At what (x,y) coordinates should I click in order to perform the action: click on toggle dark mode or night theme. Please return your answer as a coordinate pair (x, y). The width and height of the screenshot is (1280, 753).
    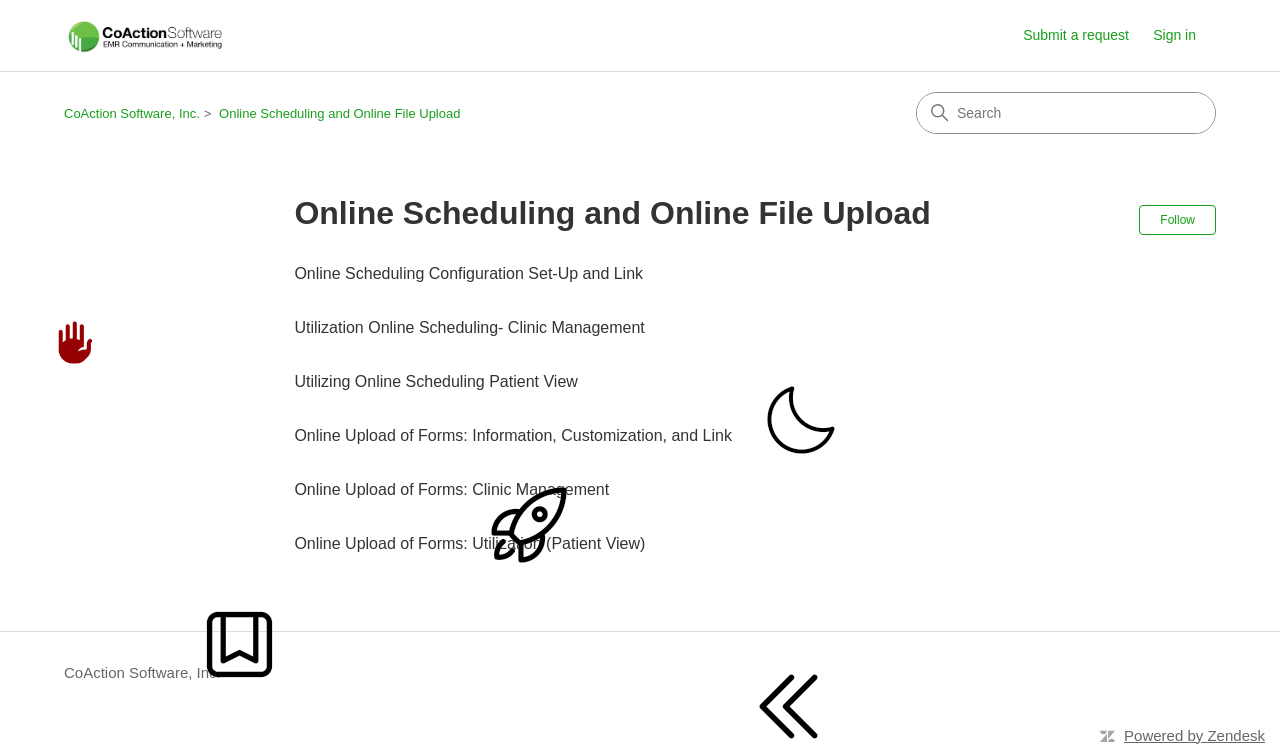
    Looking at the image, I should click on (799, 422).